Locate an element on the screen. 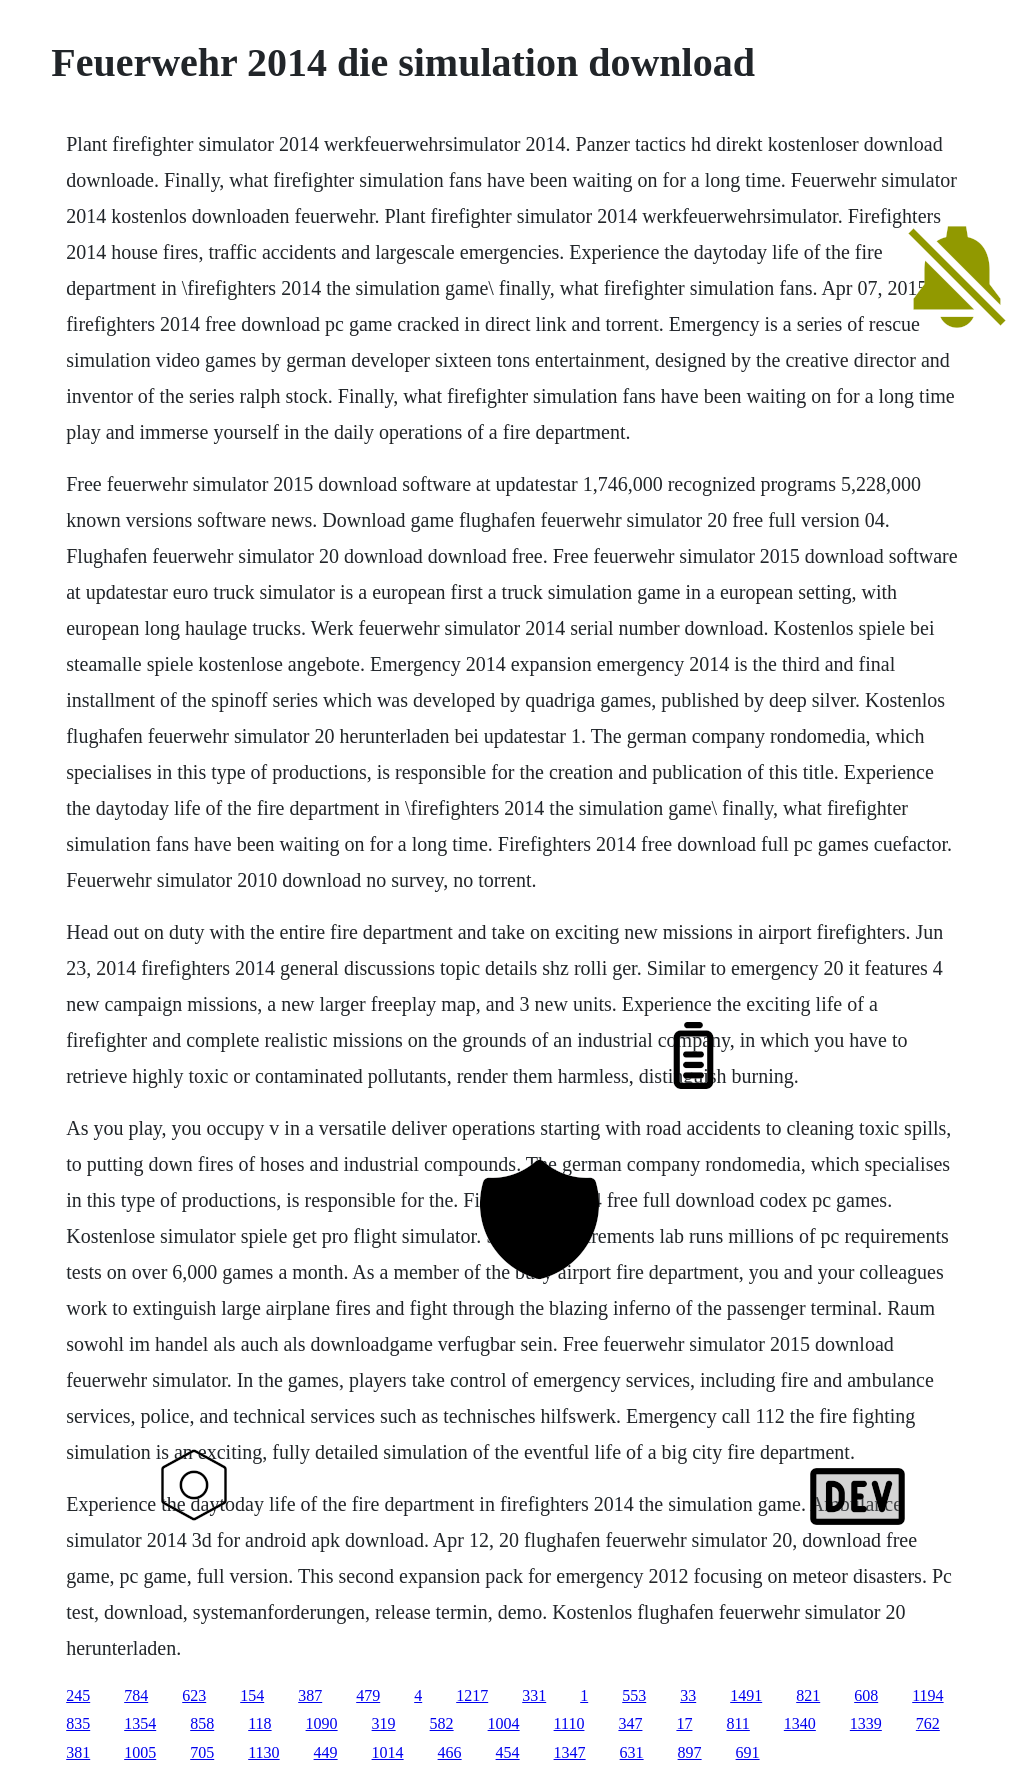 Image resolution: width=1024 pixels, height=1776 pixels. indicates high battery level is located at coordinates (693, 1055).